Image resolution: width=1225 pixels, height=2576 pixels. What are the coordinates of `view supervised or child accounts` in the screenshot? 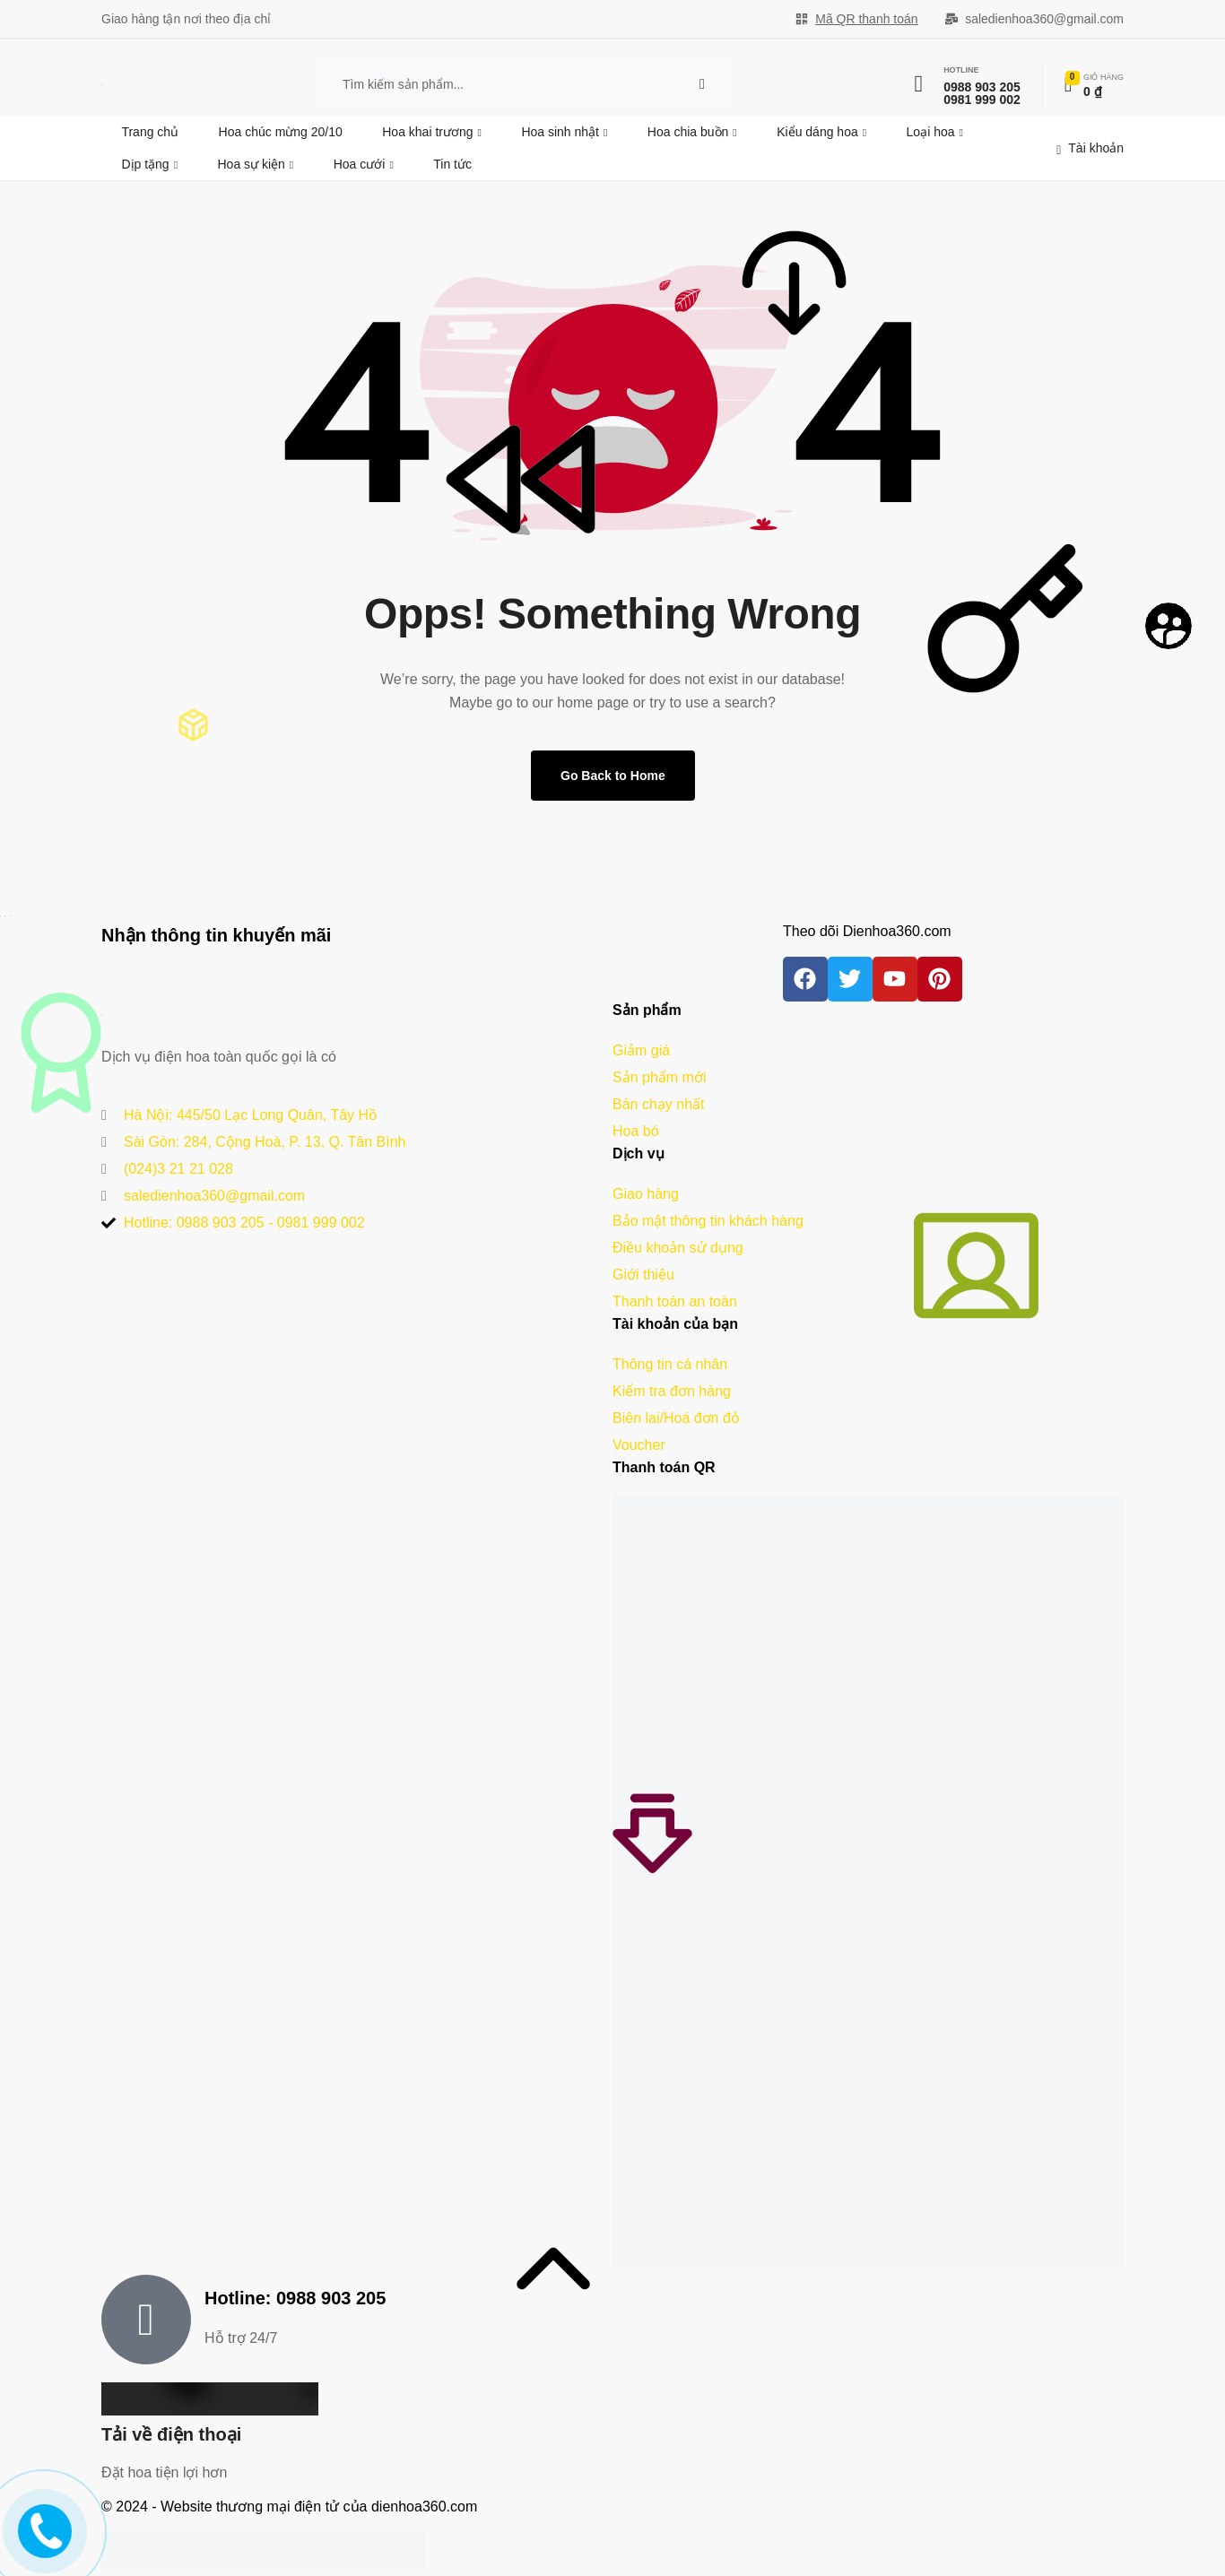 It's located at (1169, 626).